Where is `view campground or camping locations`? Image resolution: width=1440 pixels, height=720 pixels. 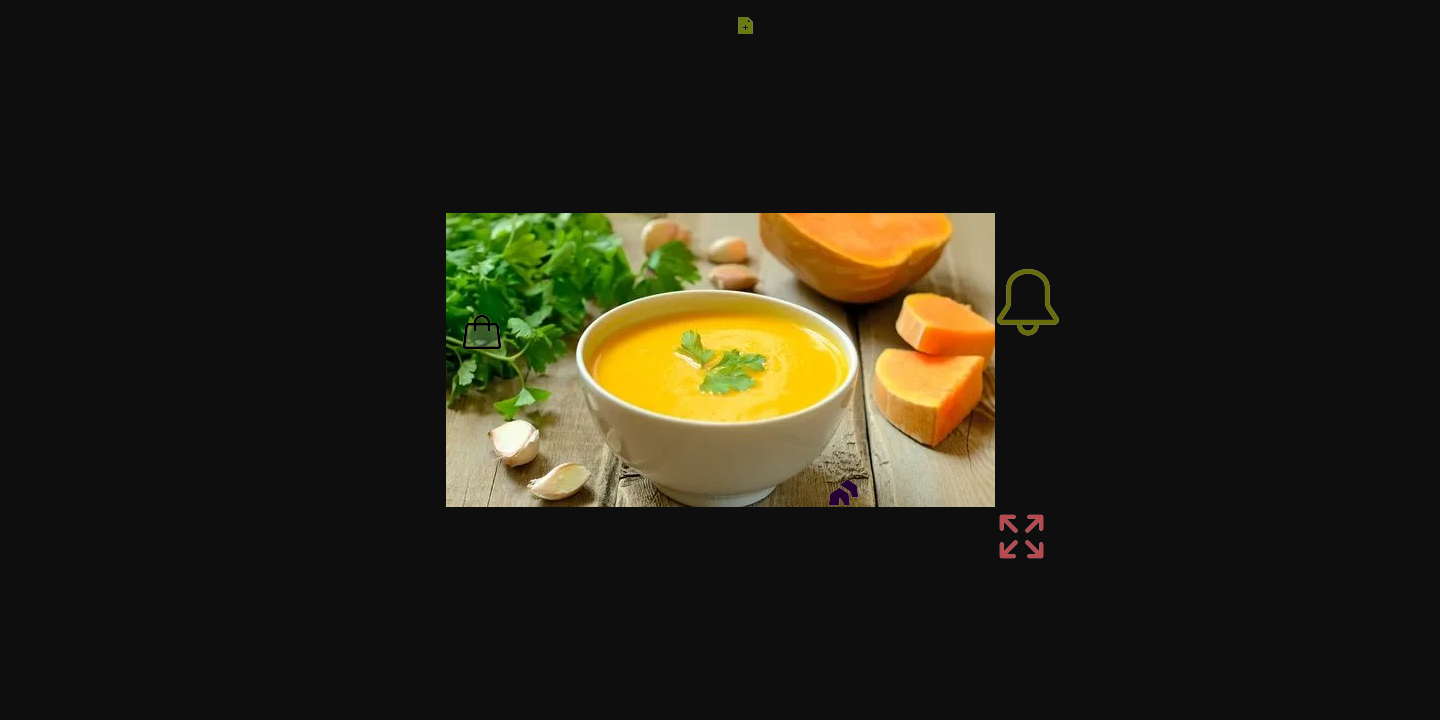 view campground or camping locations is located at coordinates (843, 492).